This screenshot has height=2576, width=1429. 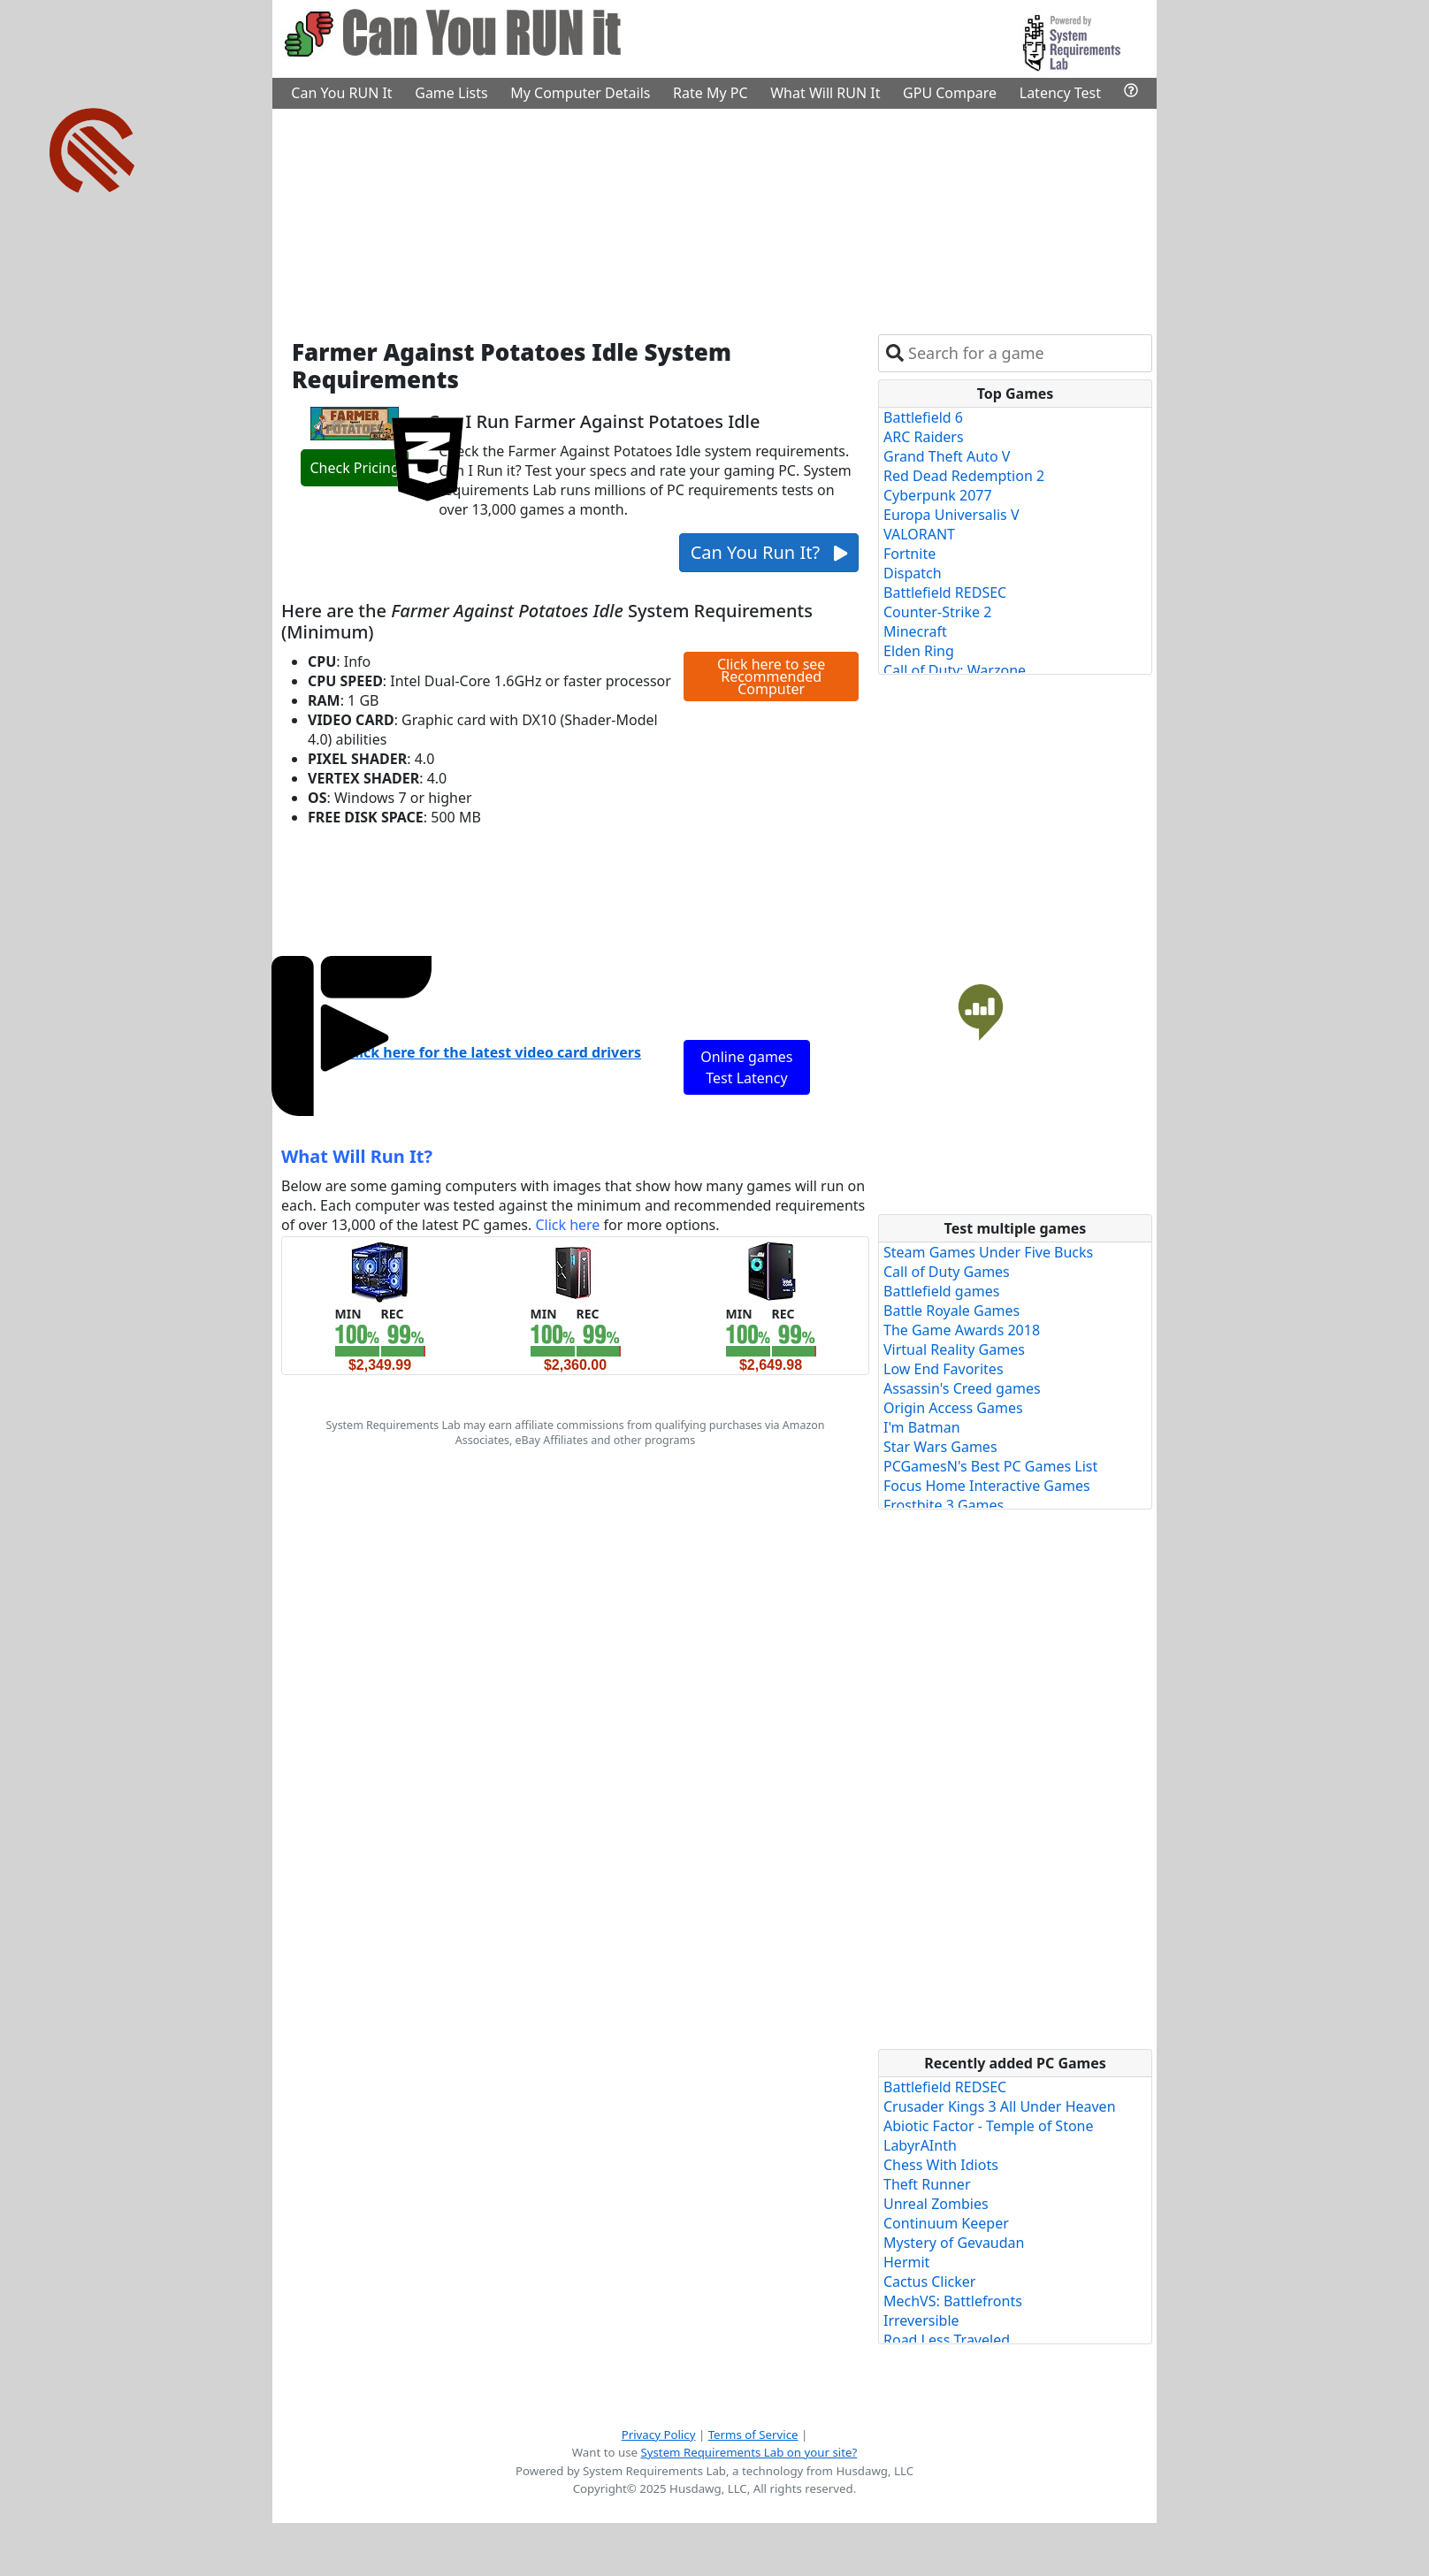 I want to click on open FreeTube app, so click(x=351, y=1036).